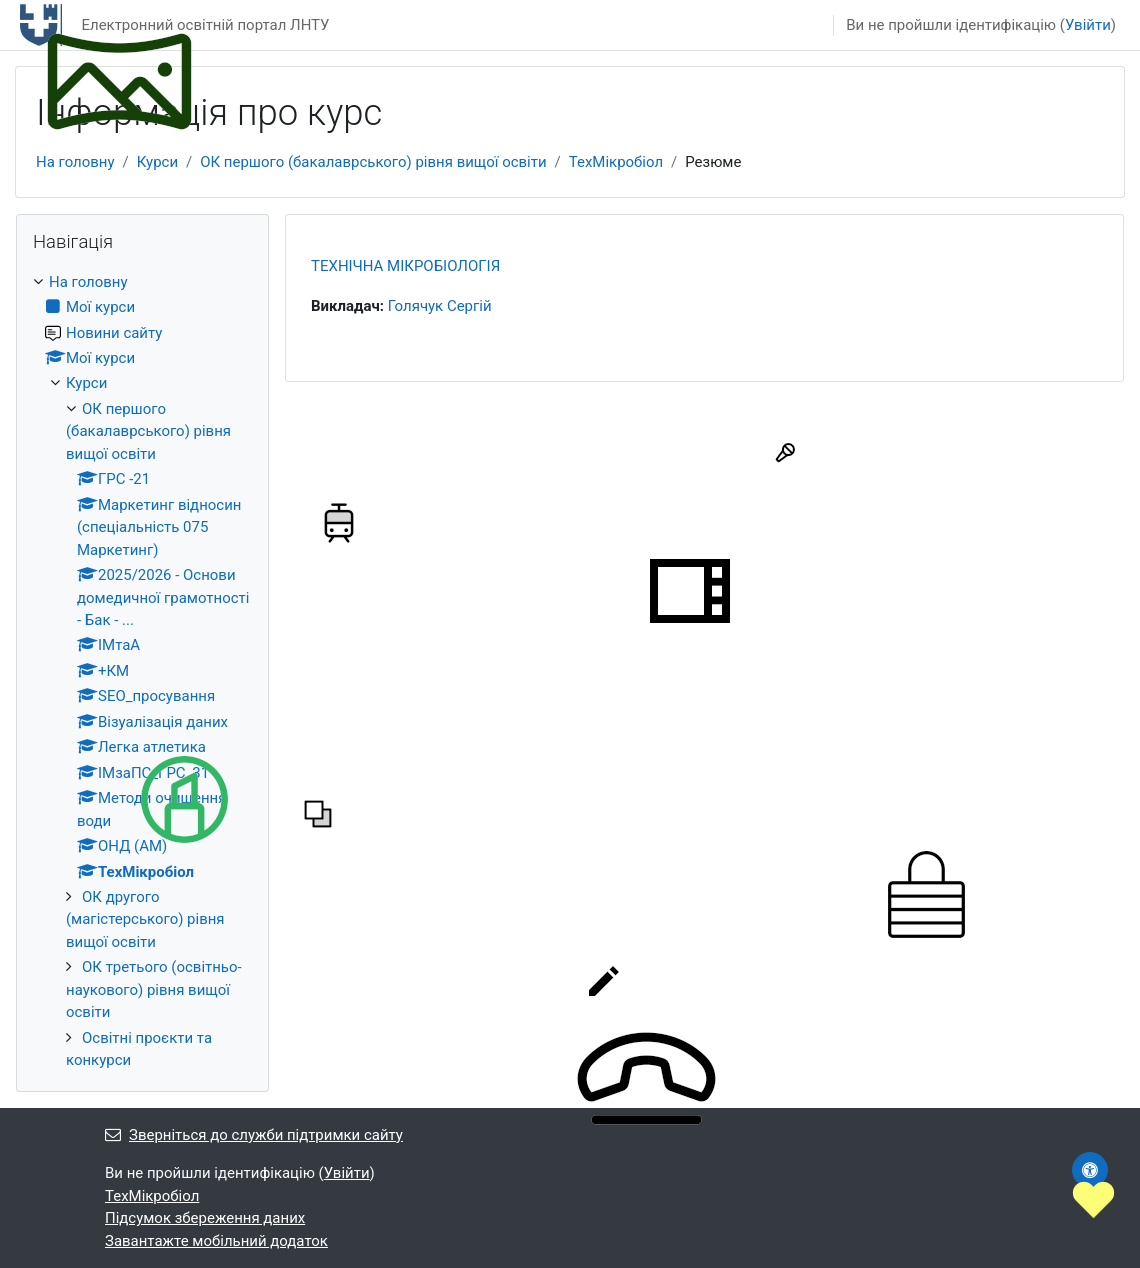 The image size is (1140, 1268). Describe the element at coordinates (184, 799) in the screenshot. I see `highlight or mark selected text` at that location.